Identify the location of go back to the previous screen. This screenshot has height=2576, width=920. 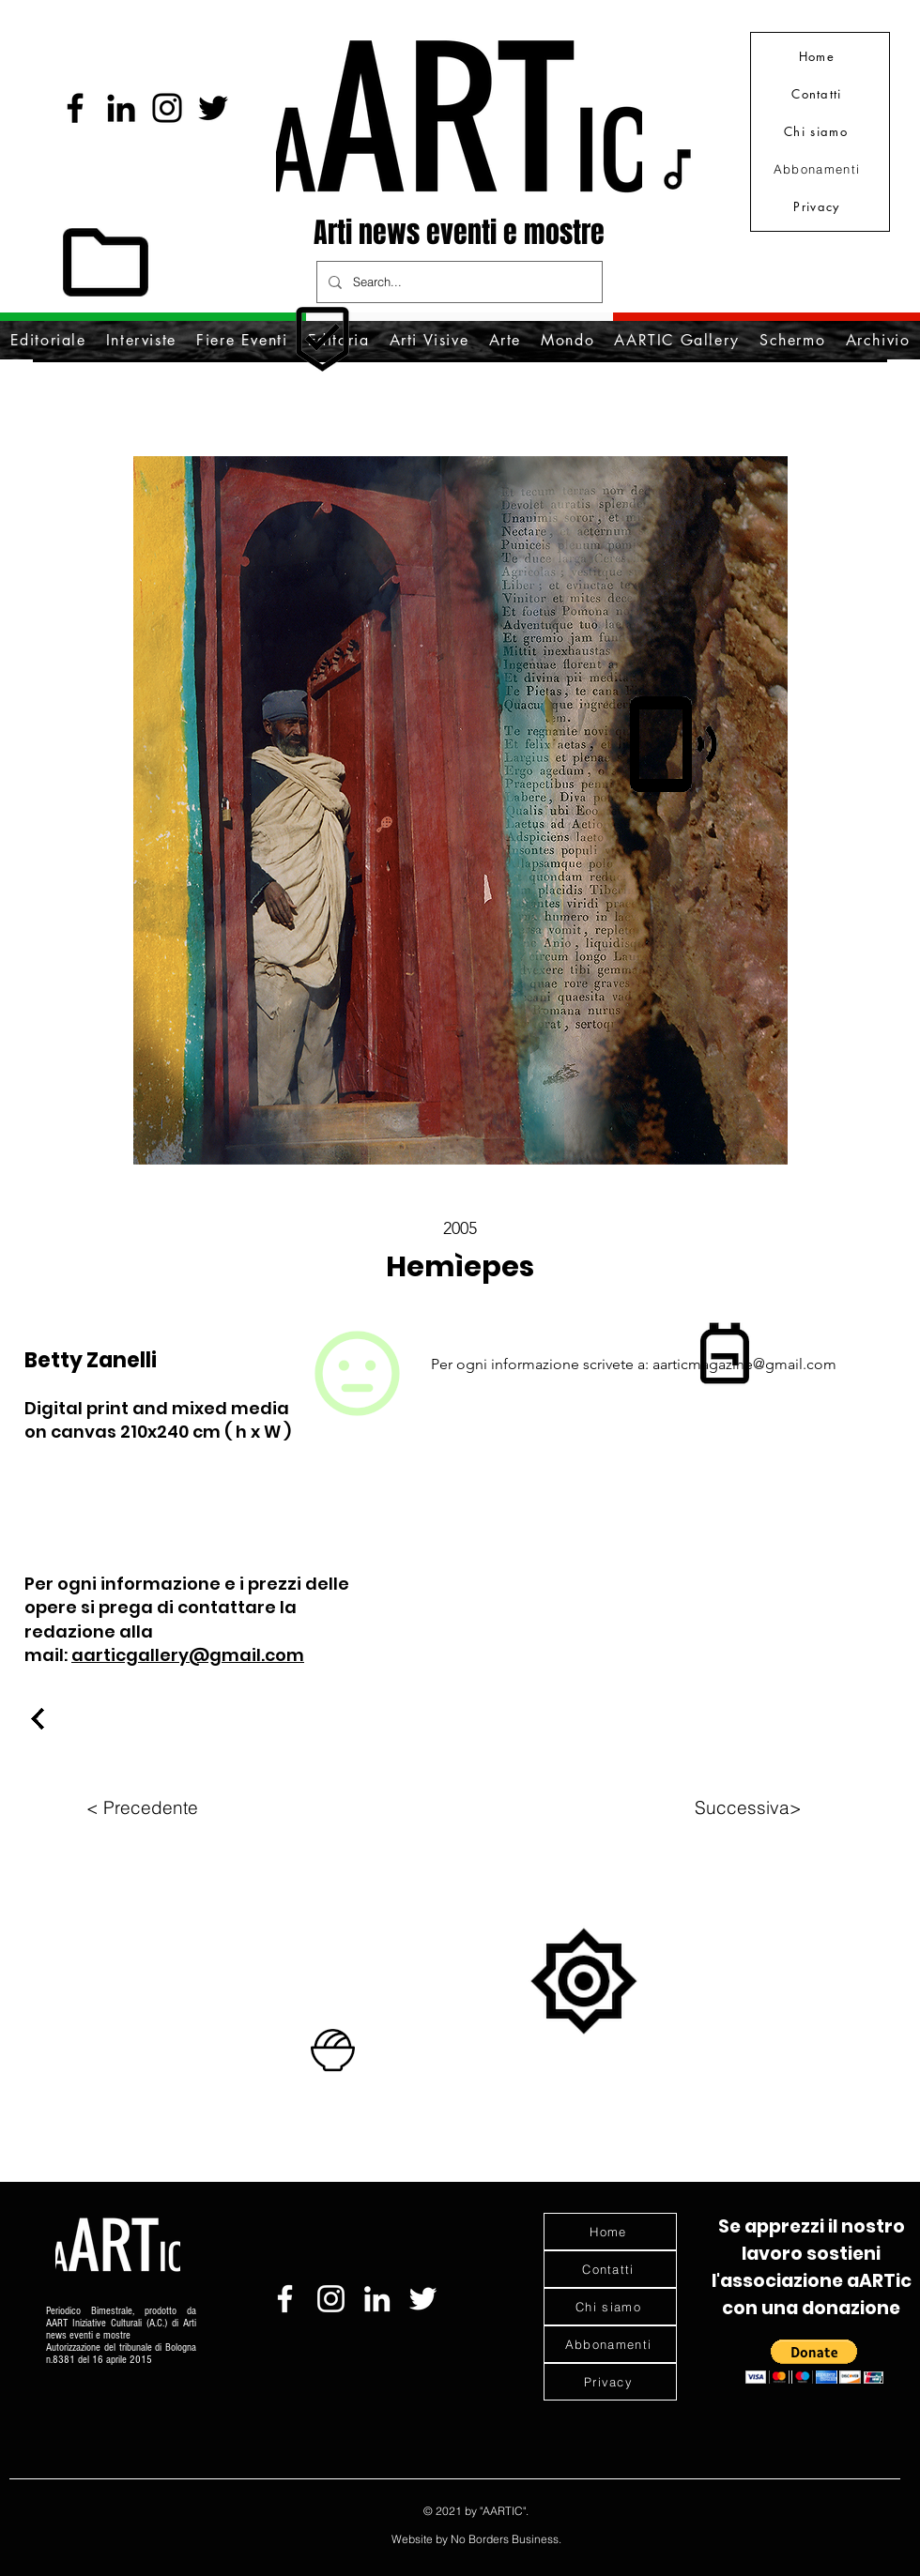
(38, 1718).